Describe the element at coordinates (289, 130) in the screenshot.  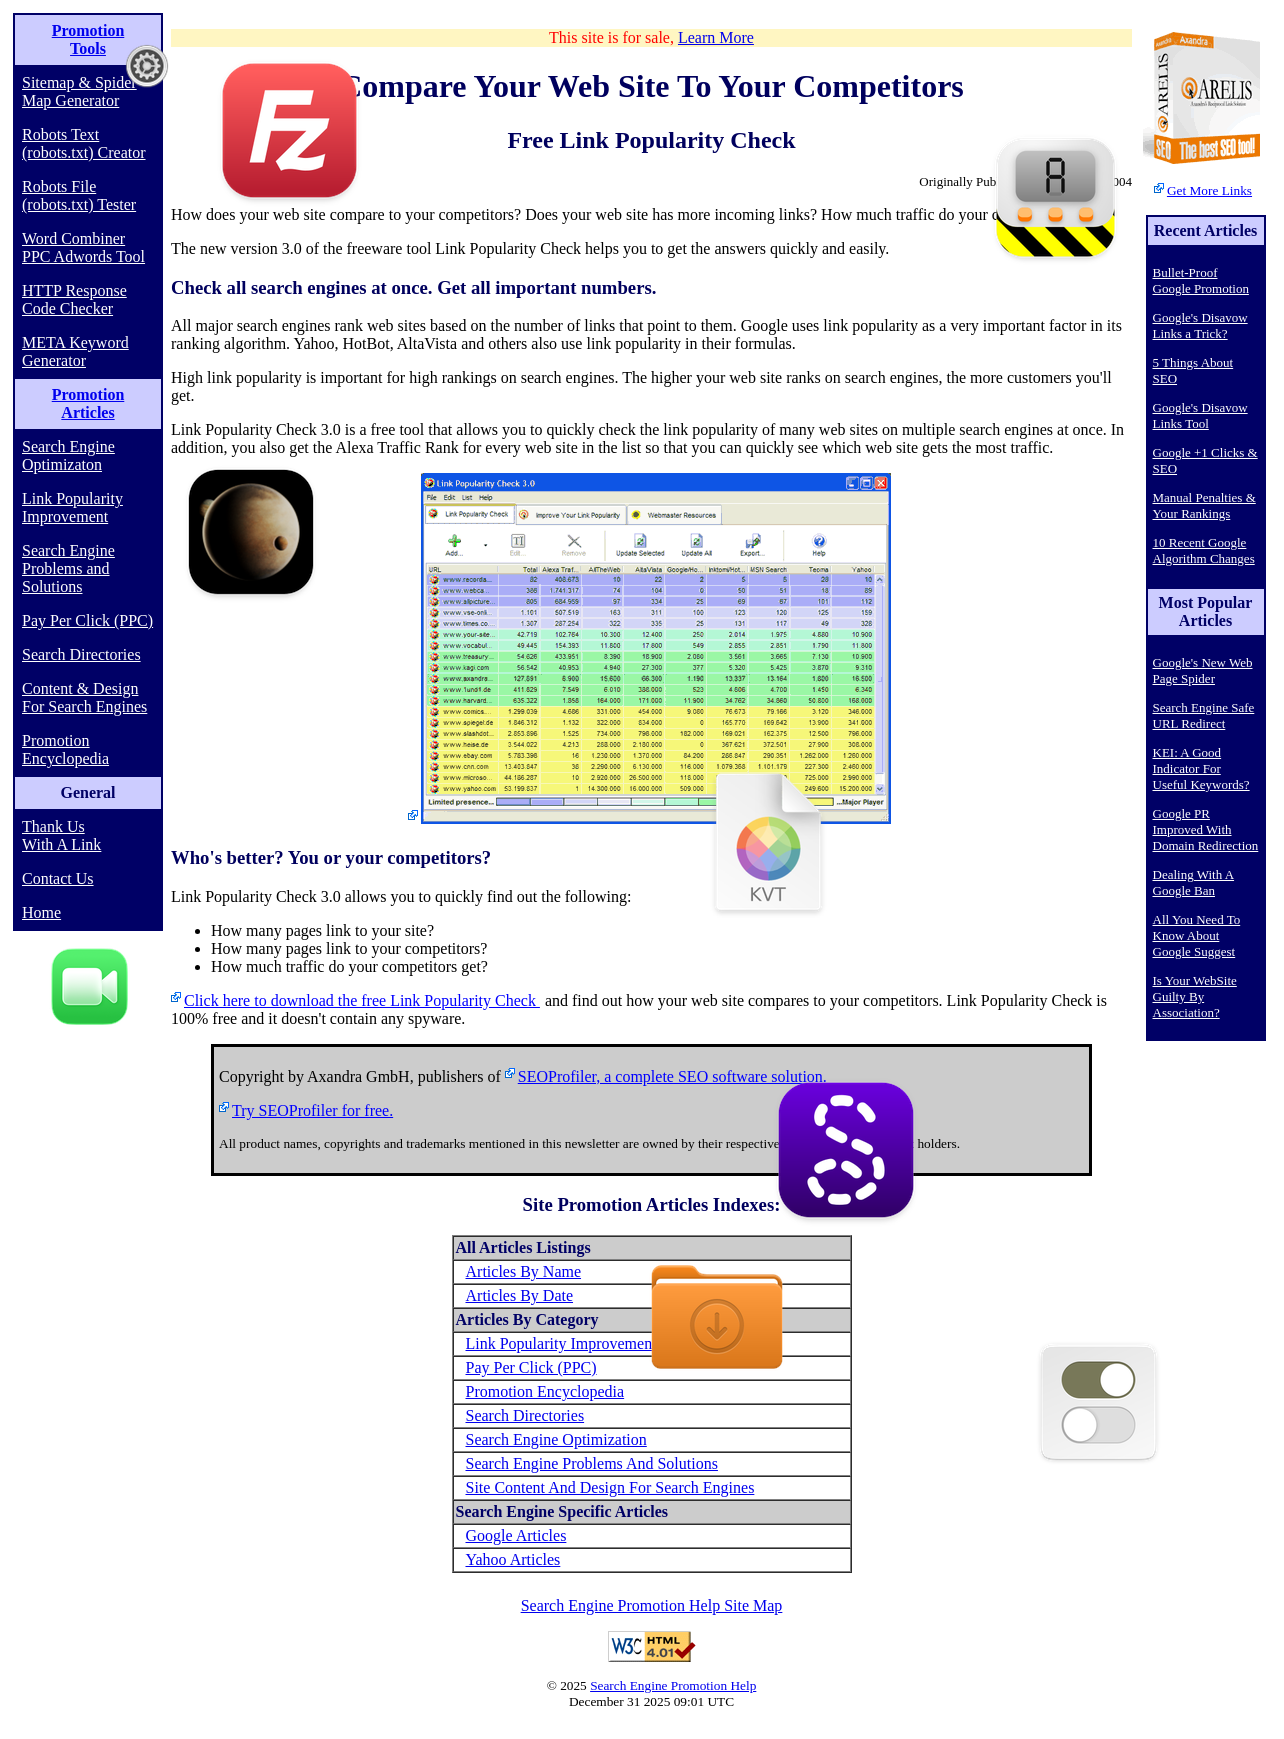
I see `open FileZilla FTP client` at that location.